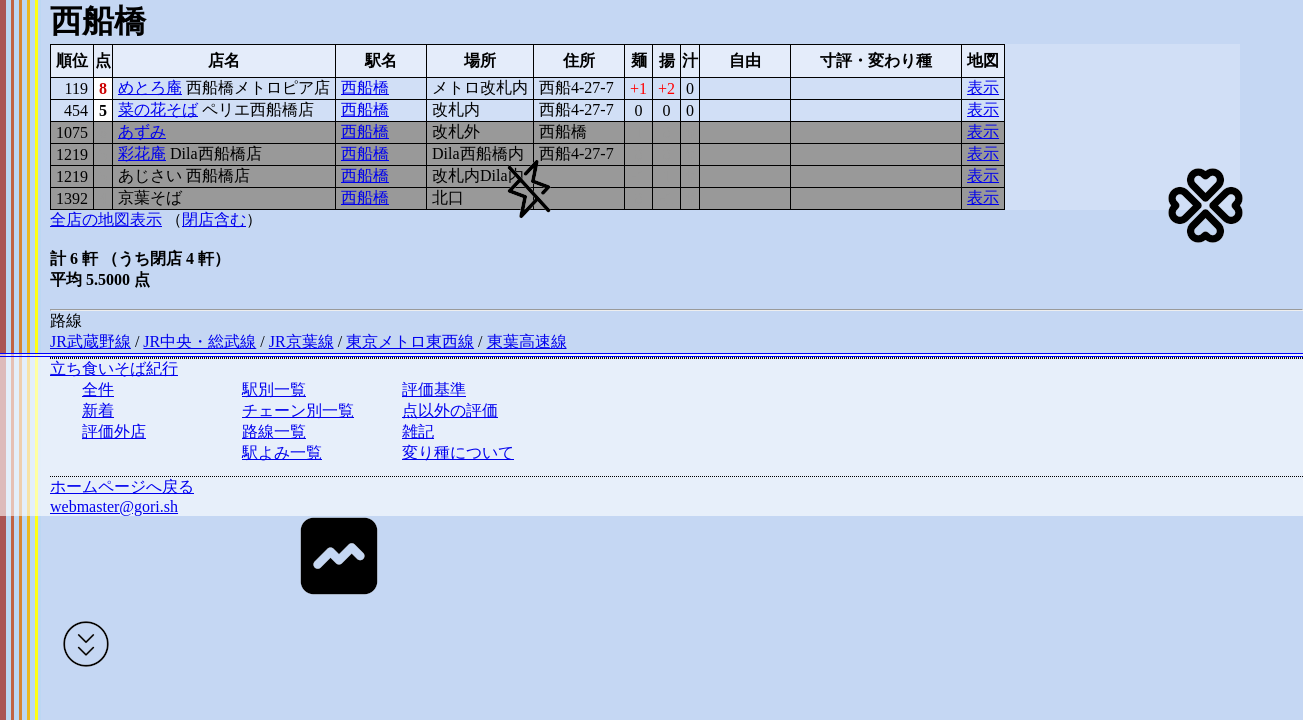  I want to click on expand all content below, so click(86, 644).